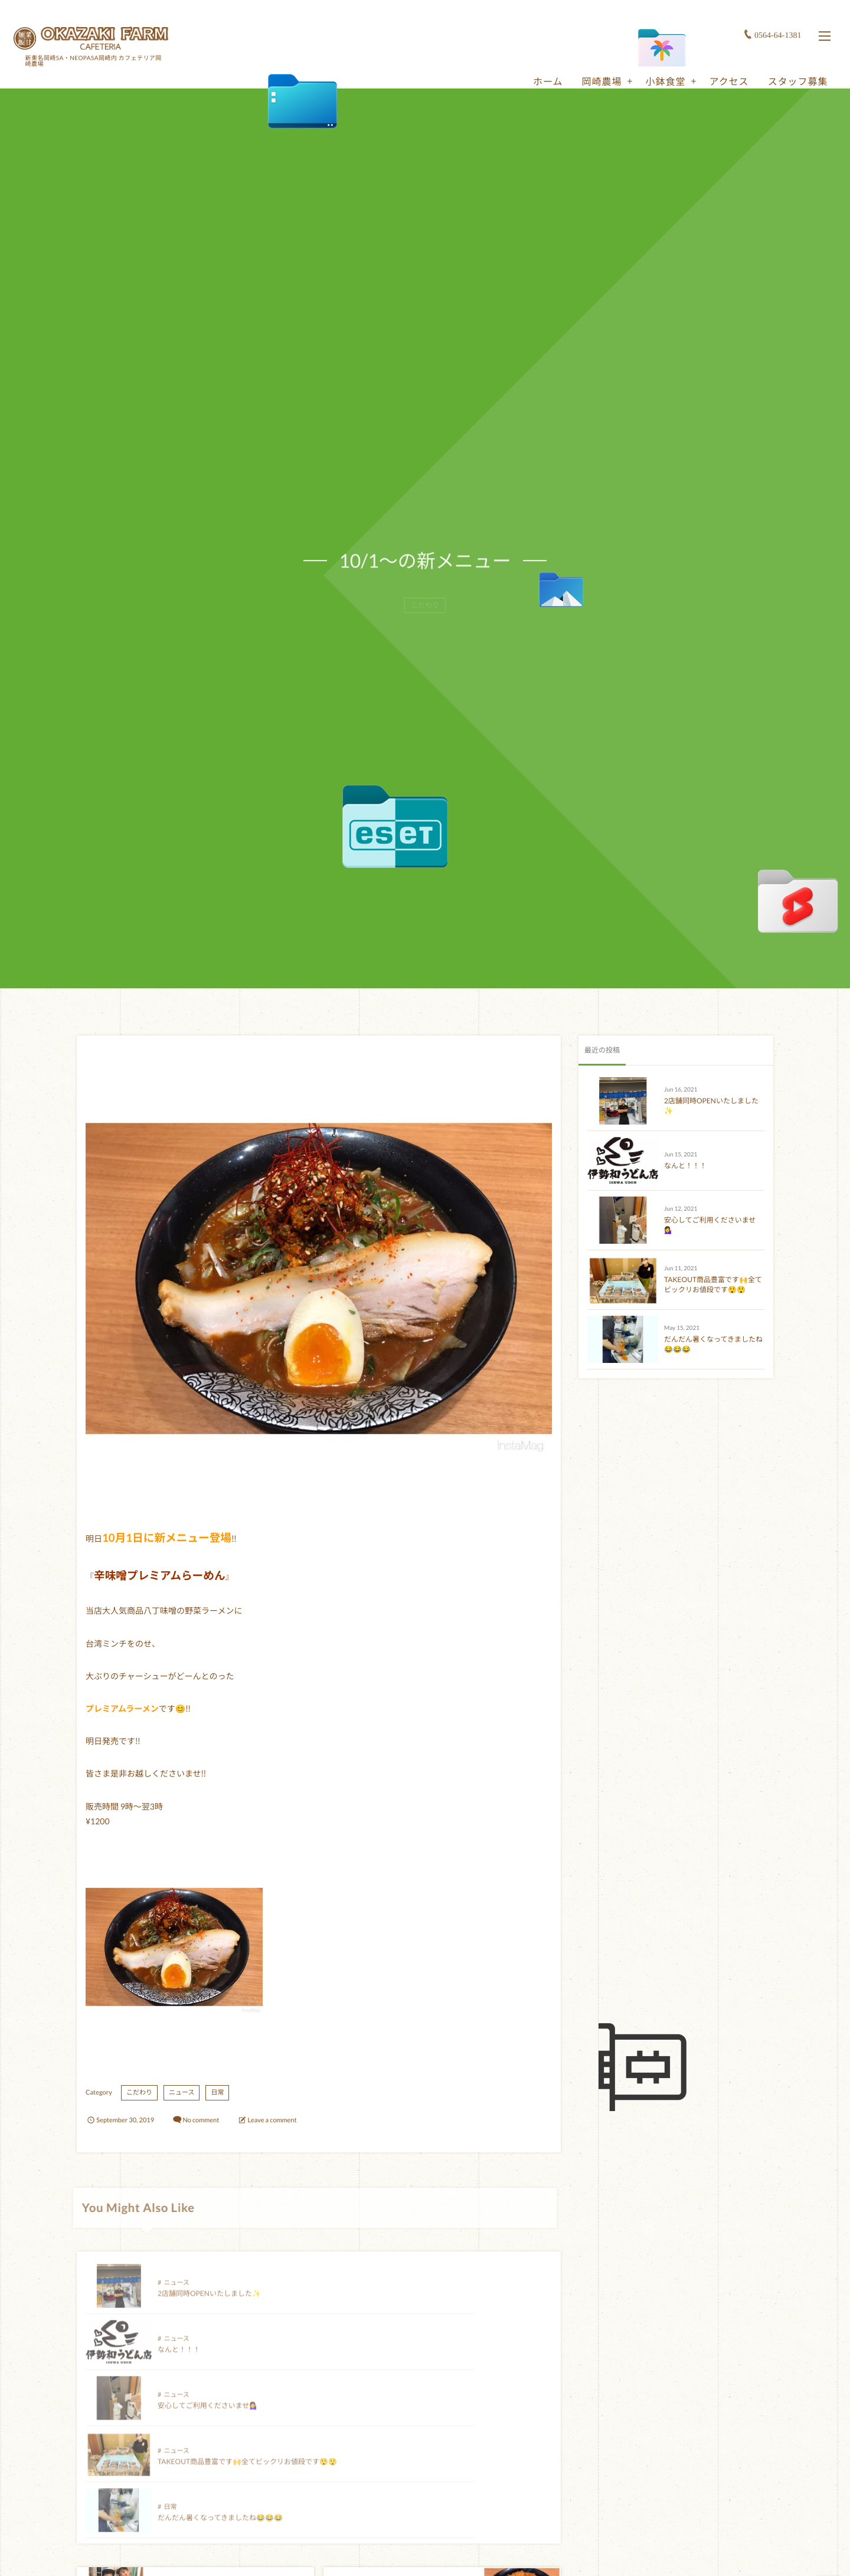  Describe the element at coordinates (302, 103) in the screenshot. I see `open desktop folder` at that location.